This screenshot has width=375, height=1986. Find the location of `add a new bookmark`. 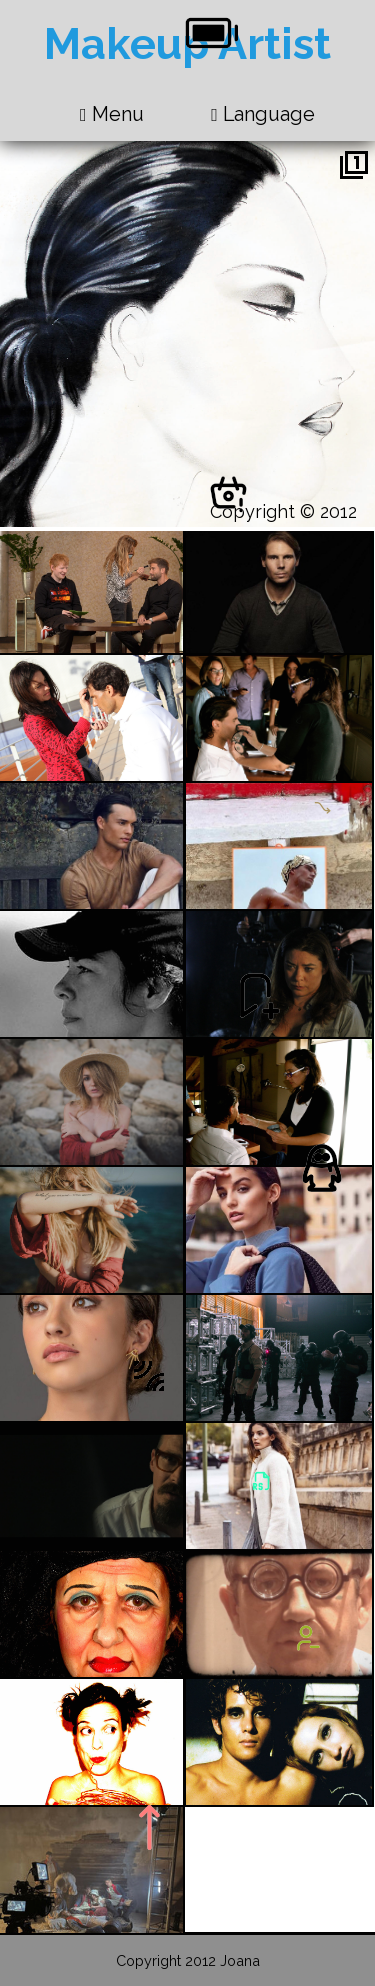

add a new bookmark is located at coordinates (255, 995).